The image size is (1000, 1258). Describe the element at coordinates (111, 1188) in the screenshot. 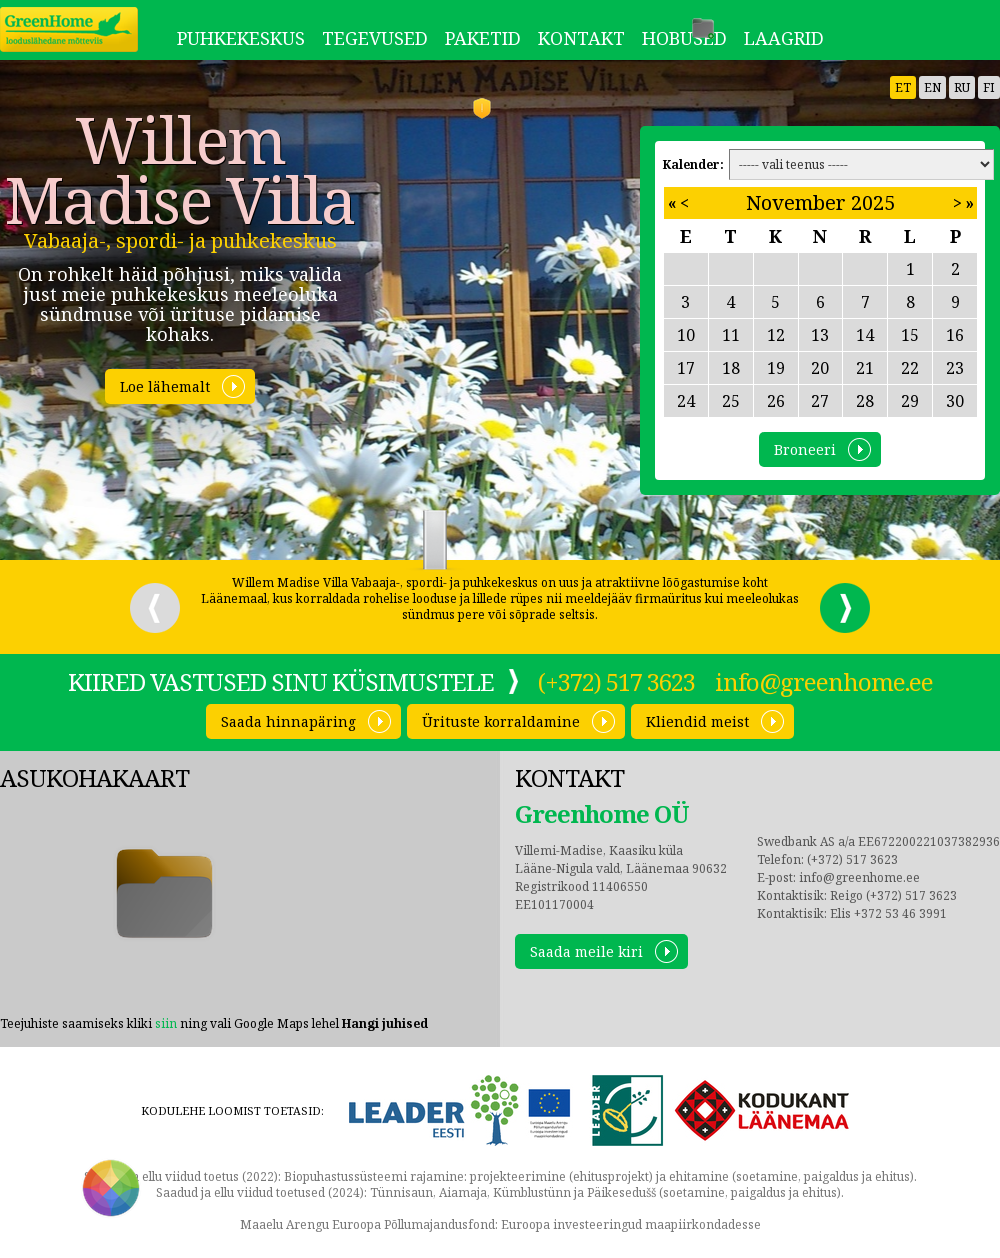

I see `open color picker tool` at that location.